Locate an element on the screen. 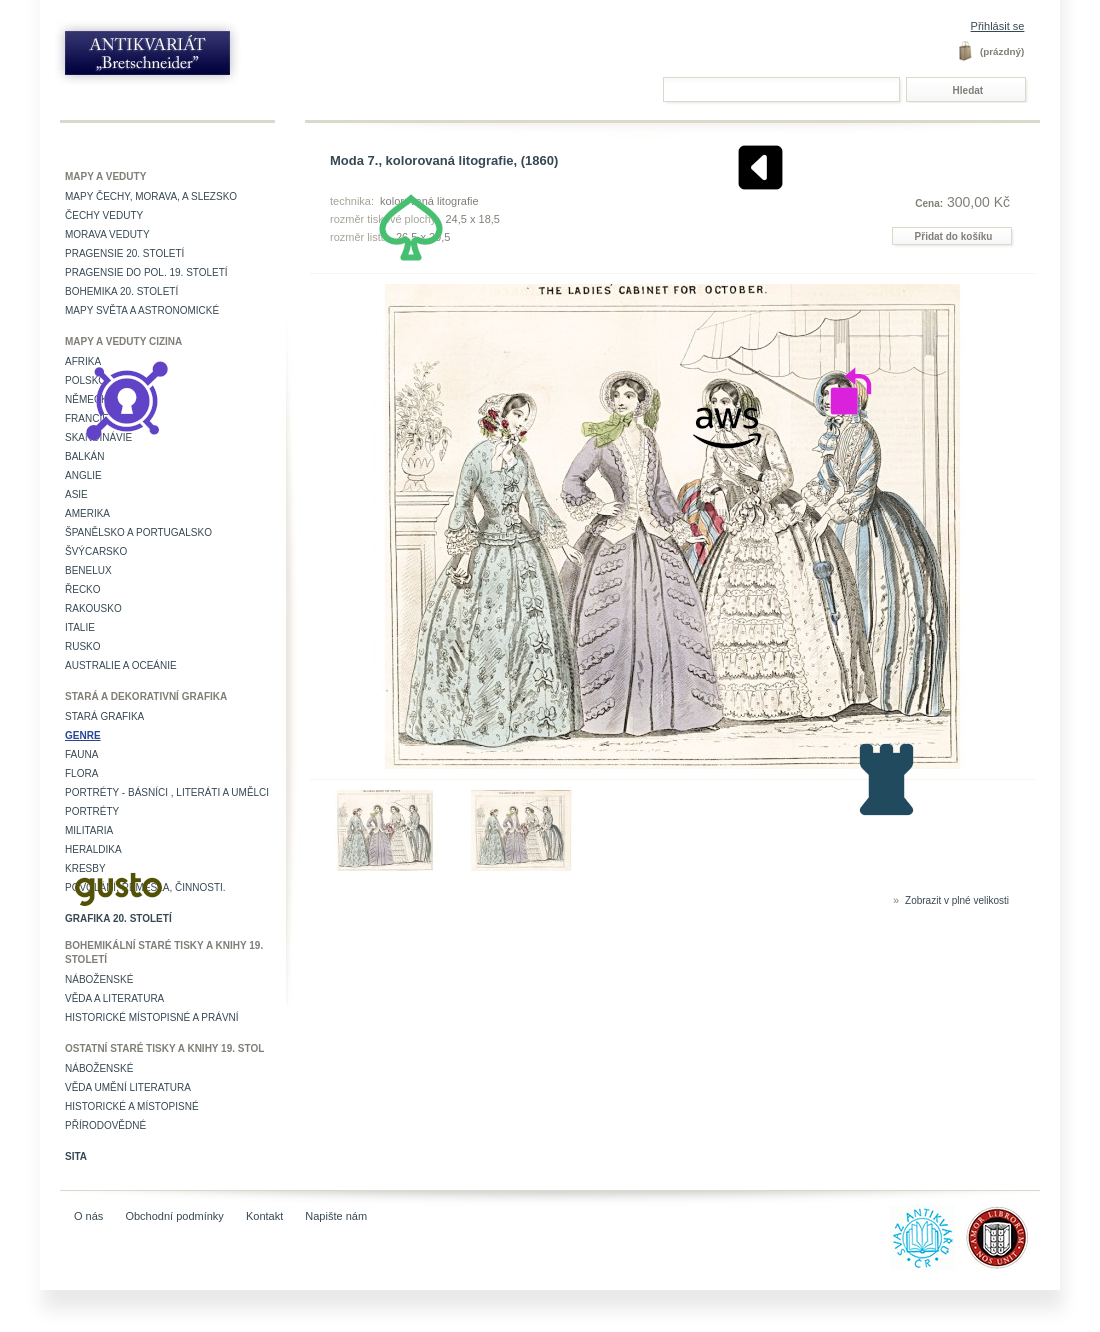  keycdn logo - a content delivery network service is located at coordinates (127, 401).